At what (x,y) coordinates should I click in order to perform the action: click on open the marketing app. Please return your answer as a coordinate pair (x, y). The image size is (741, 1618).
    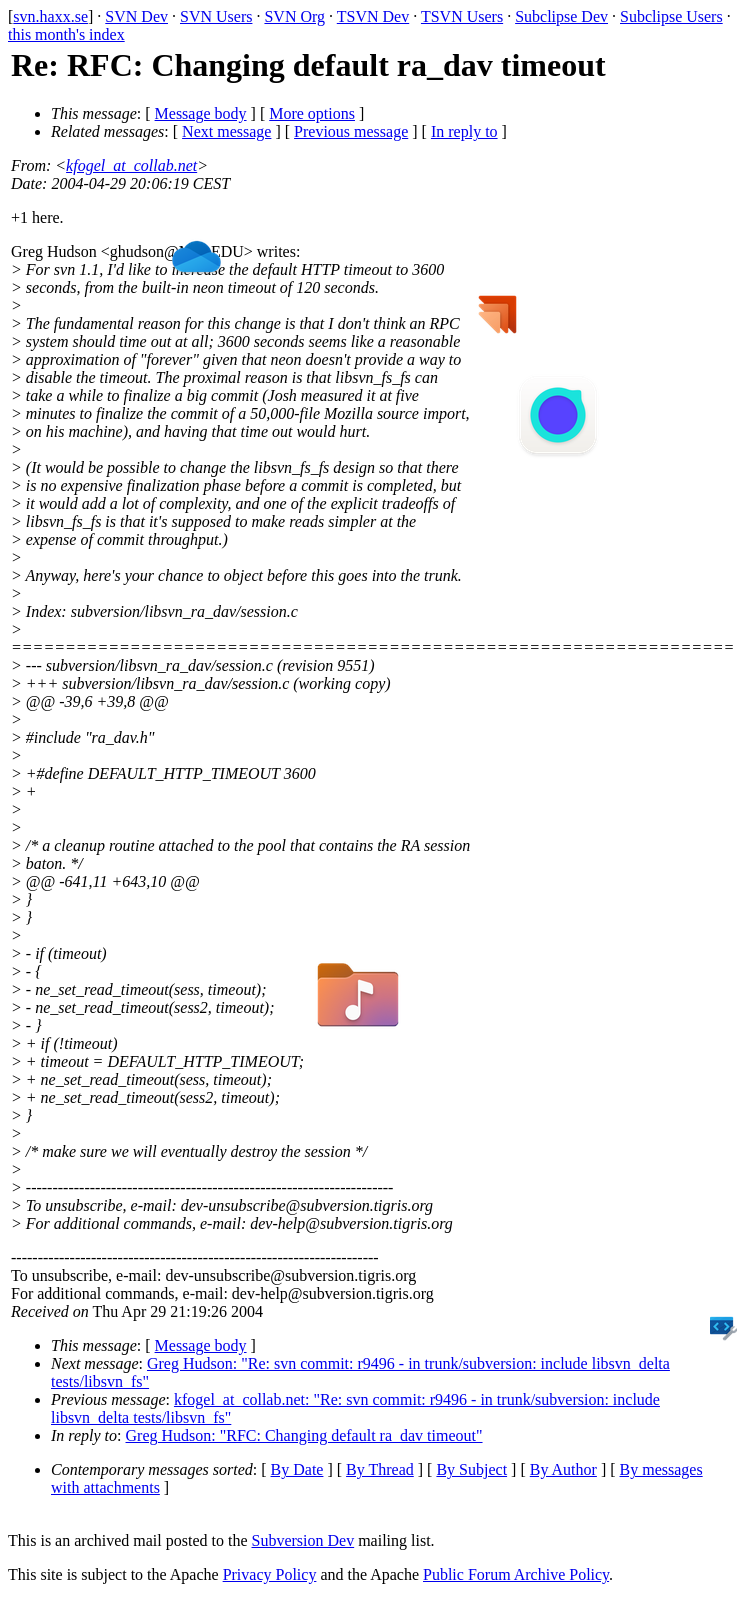
    Looking at the image, I should click on (497, 314).